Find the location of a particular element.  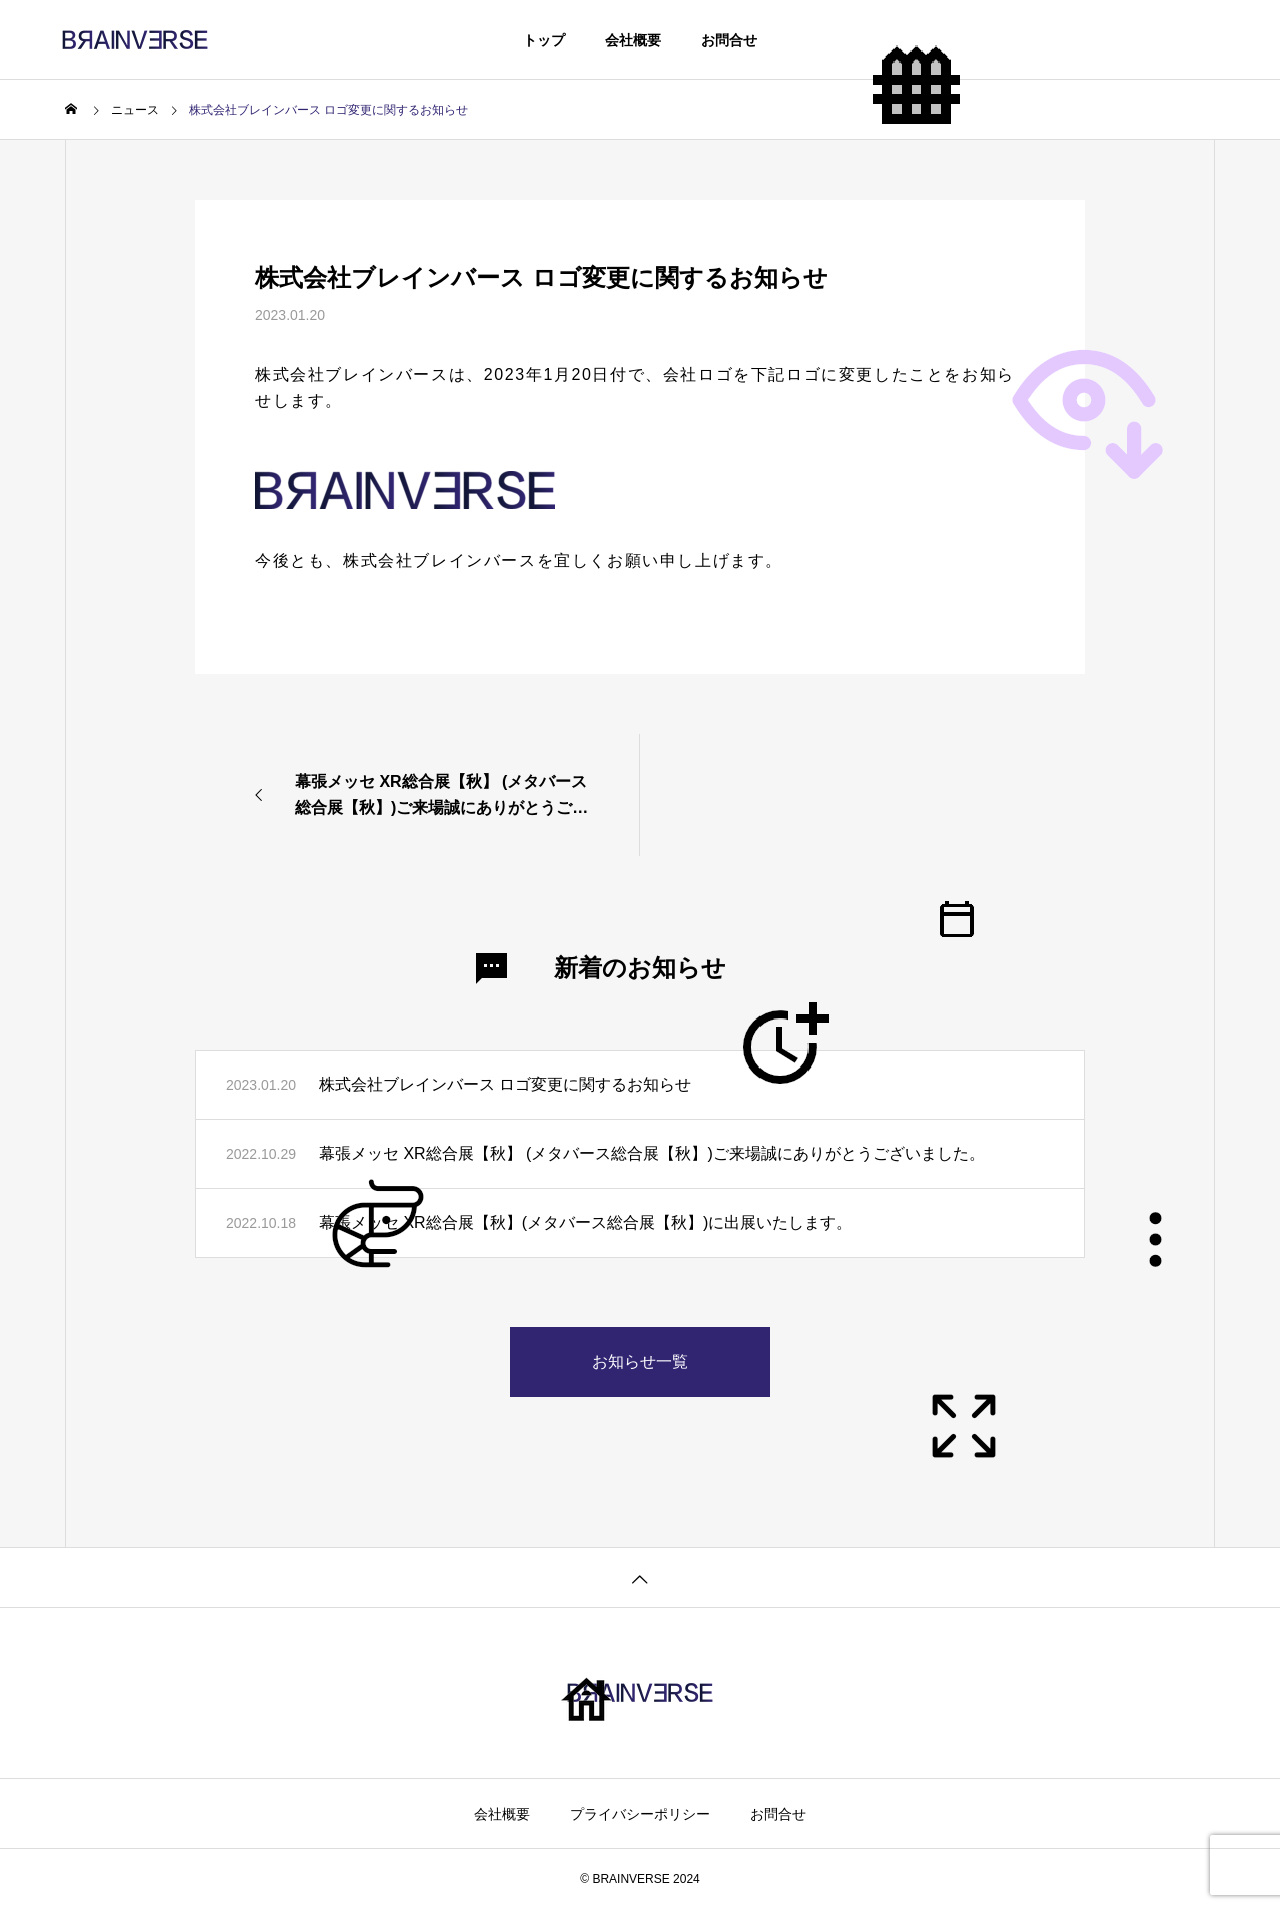

add more time to a timer or deadline is located at coordinates (784, 1043).